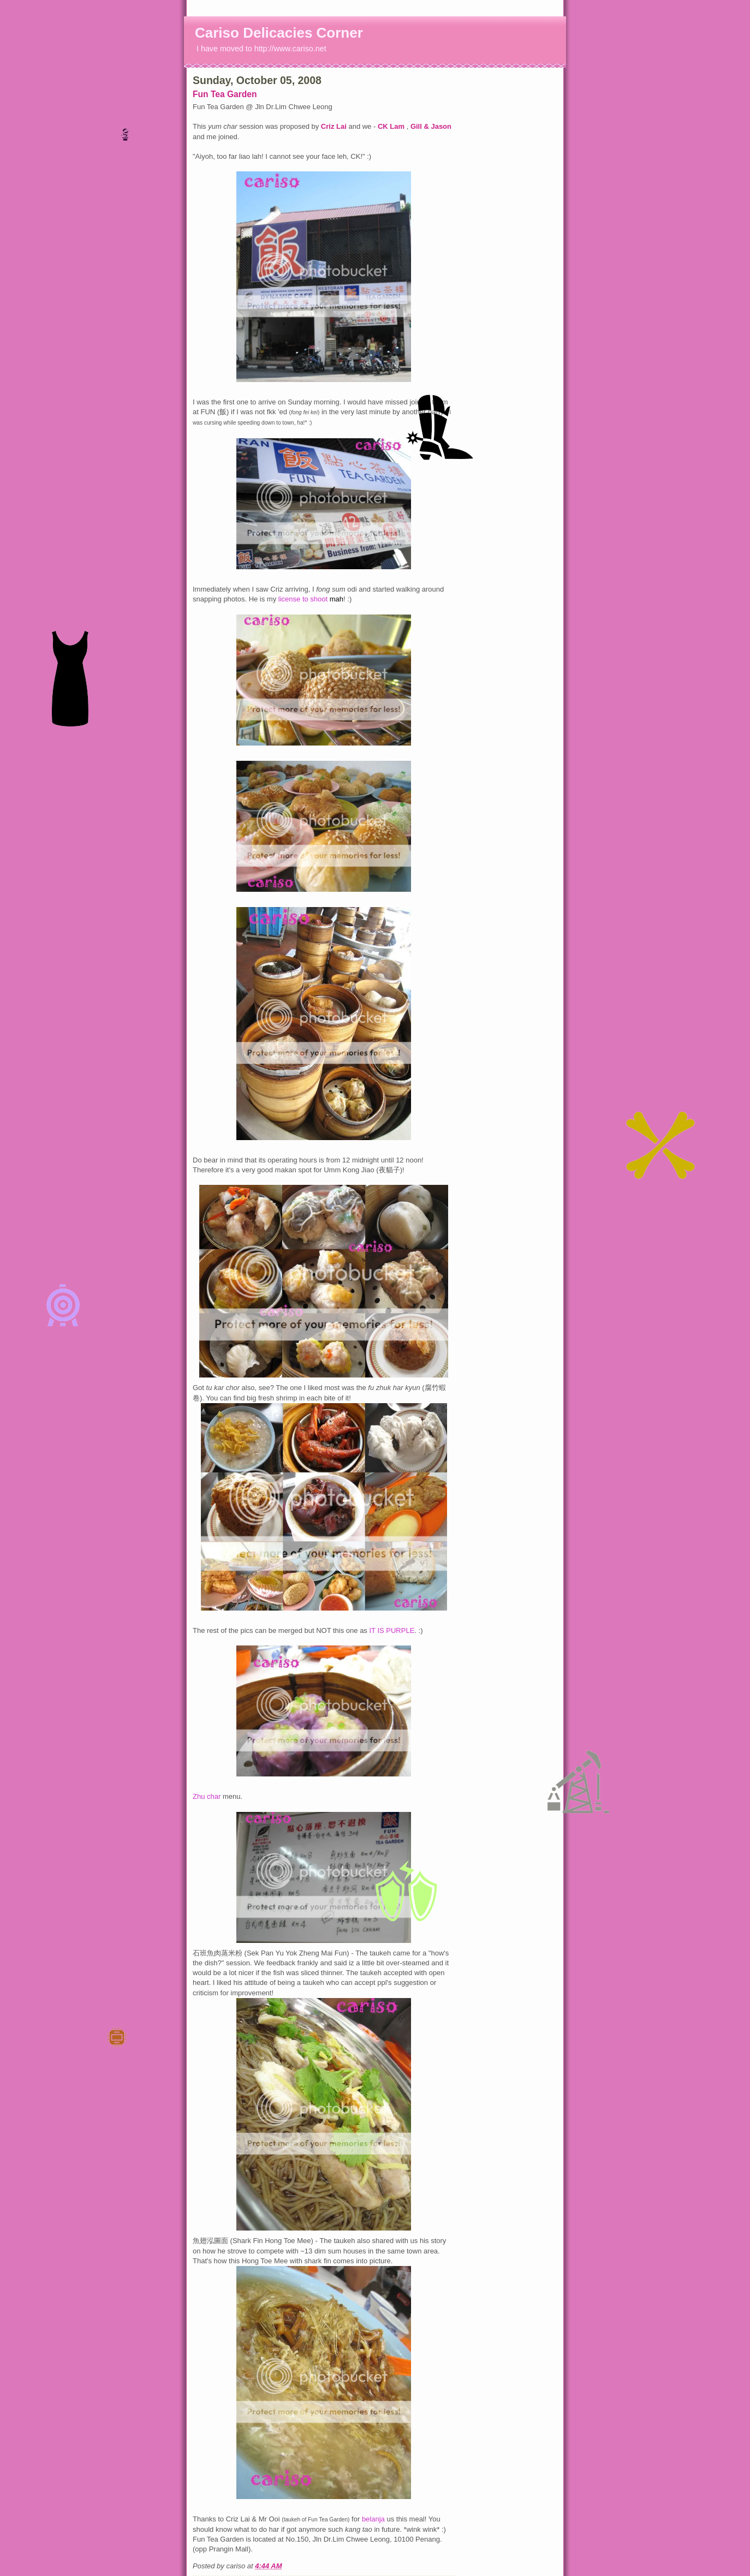 The width and height of the screenshot is (750, 2576). I want to click on view system performance or CPU usage, so click(117, 2037).